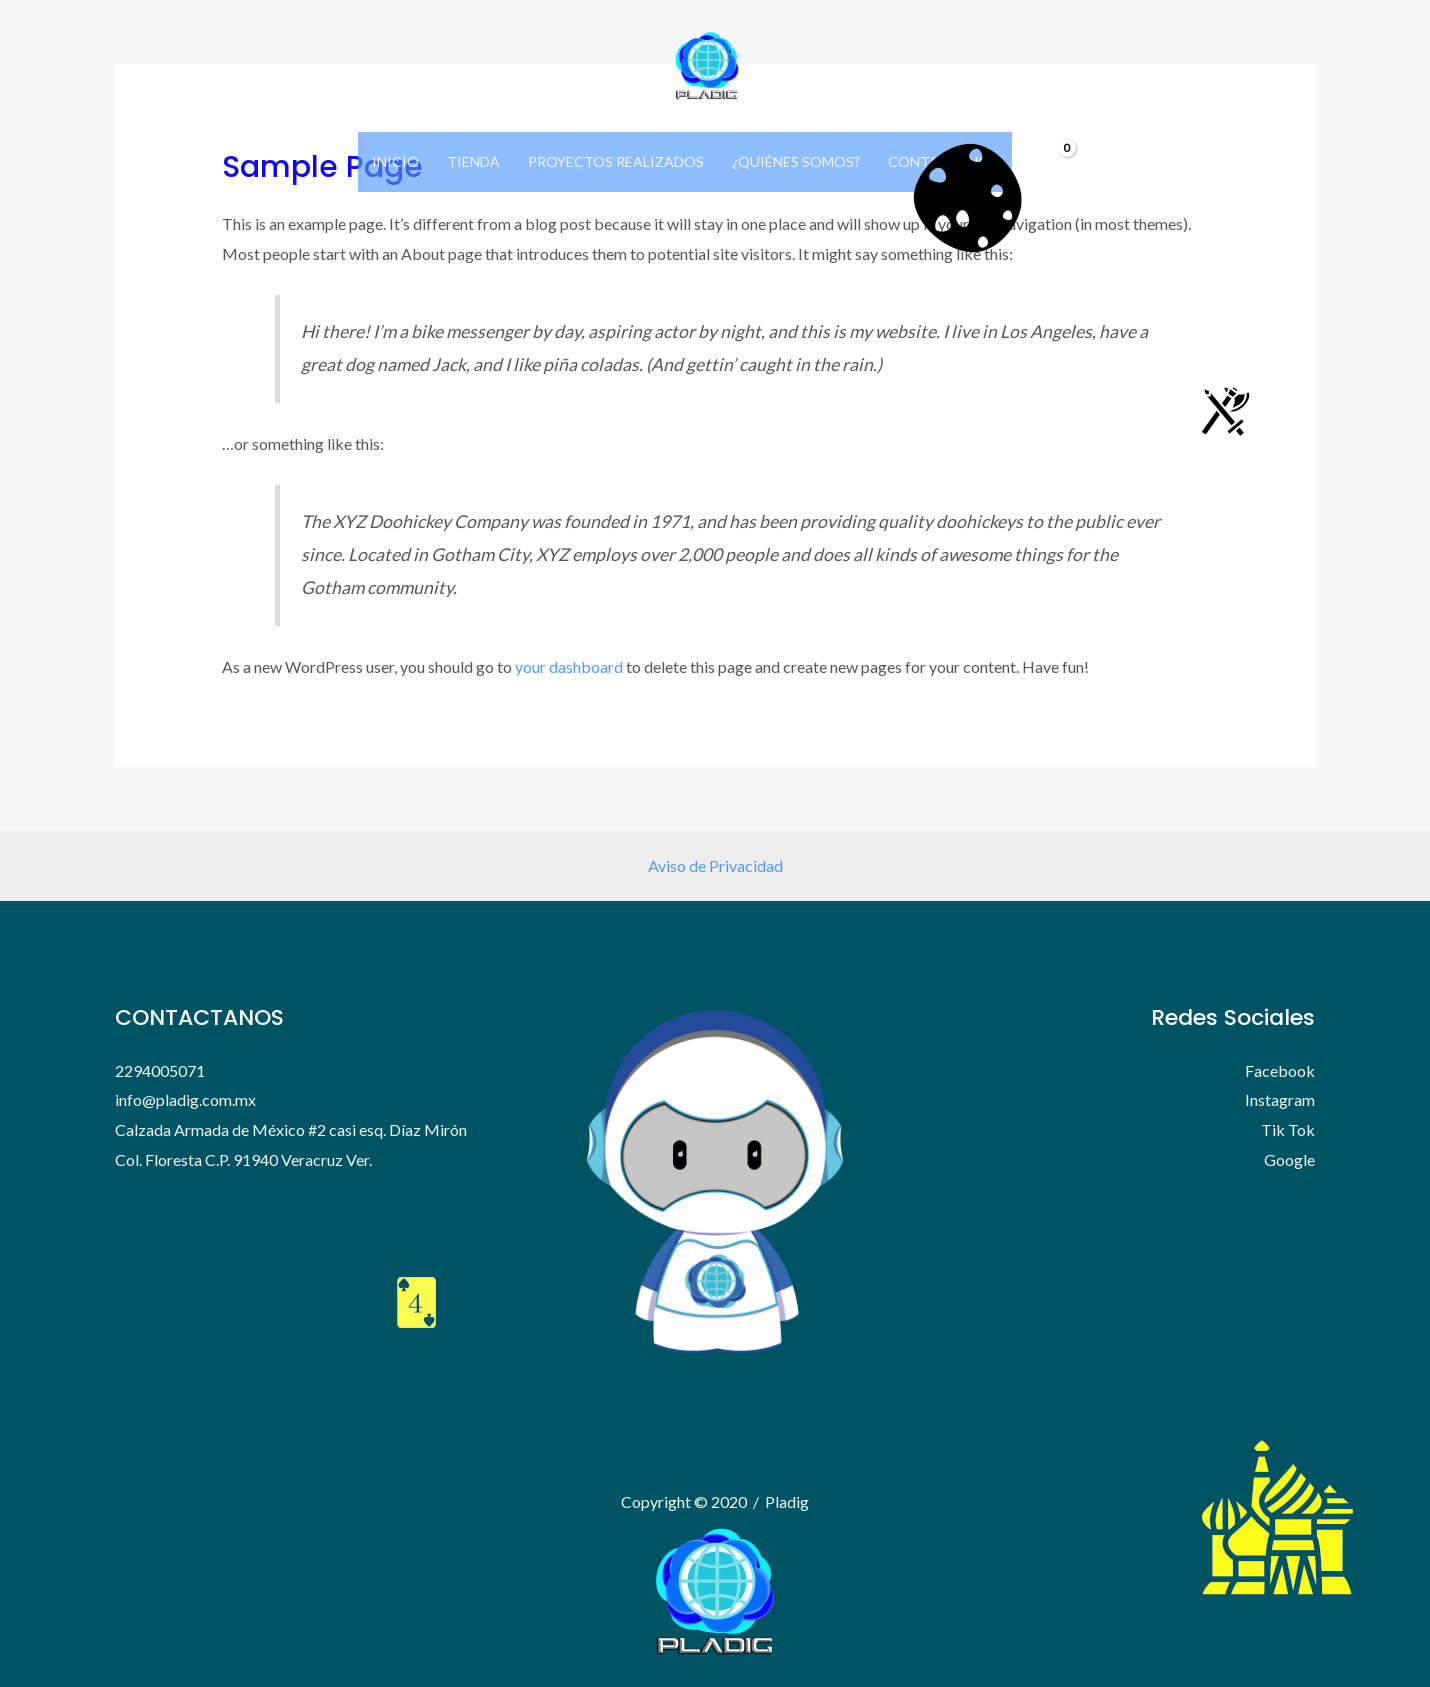  I want to click on access combat or battle features, so click(1225, 411).